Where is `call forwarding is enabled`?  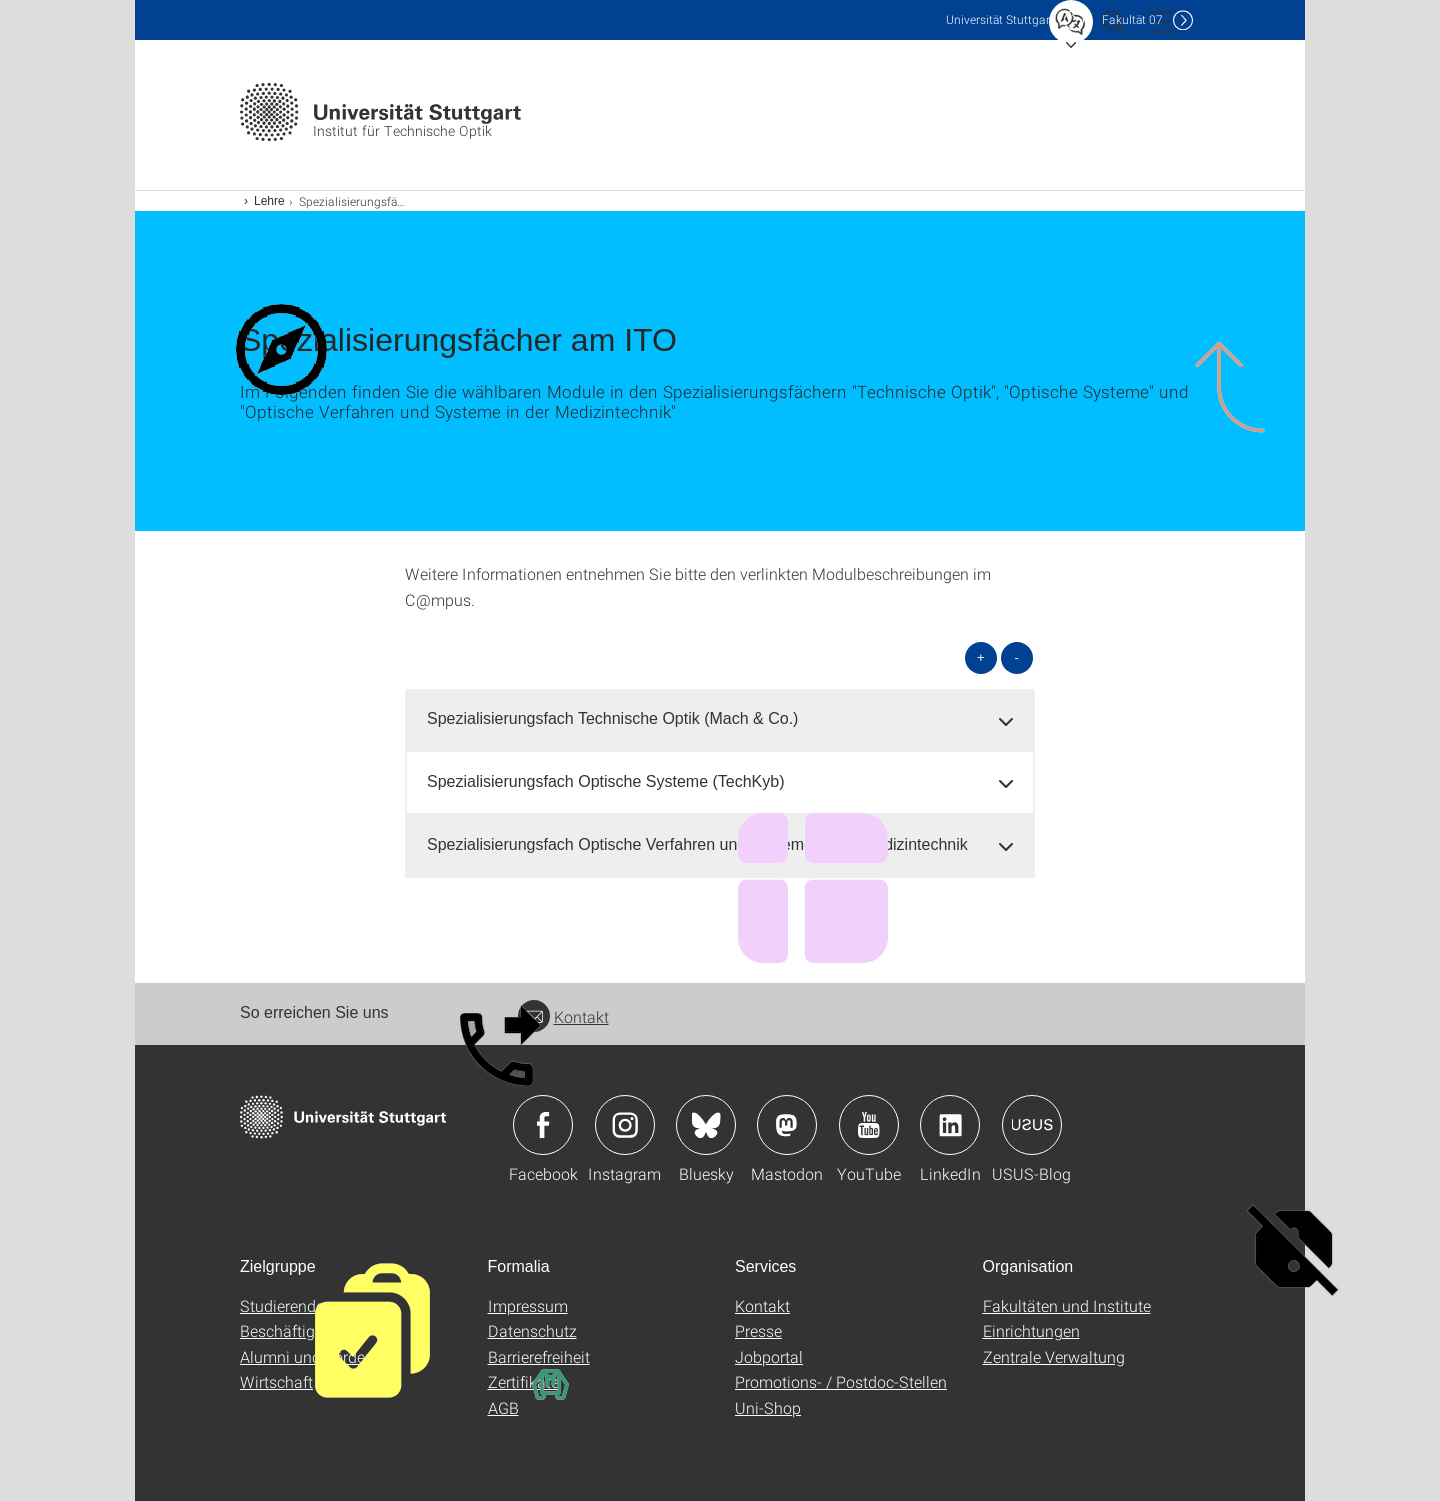
call forwarding is enabled is located at coordinates (496, 1049).